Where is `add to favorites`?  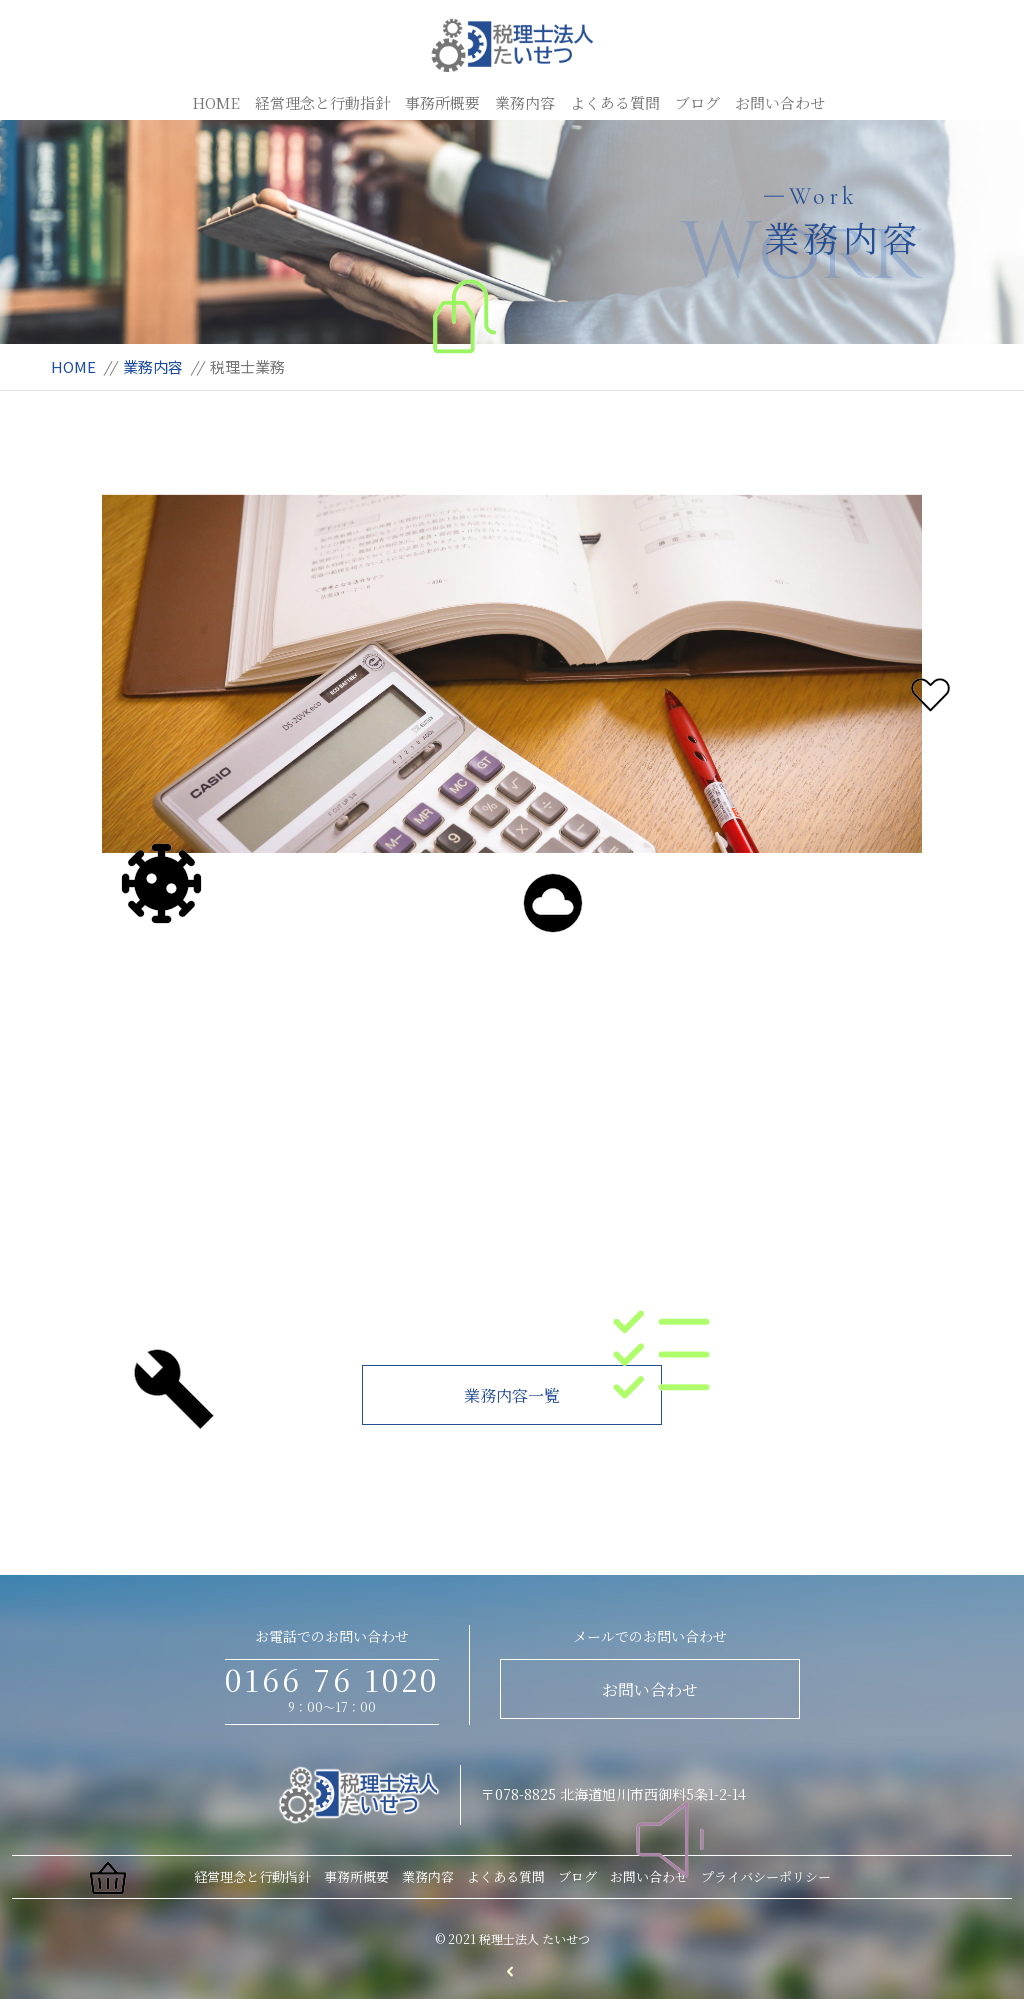
add to favorites is located at coordinates (930, 693).